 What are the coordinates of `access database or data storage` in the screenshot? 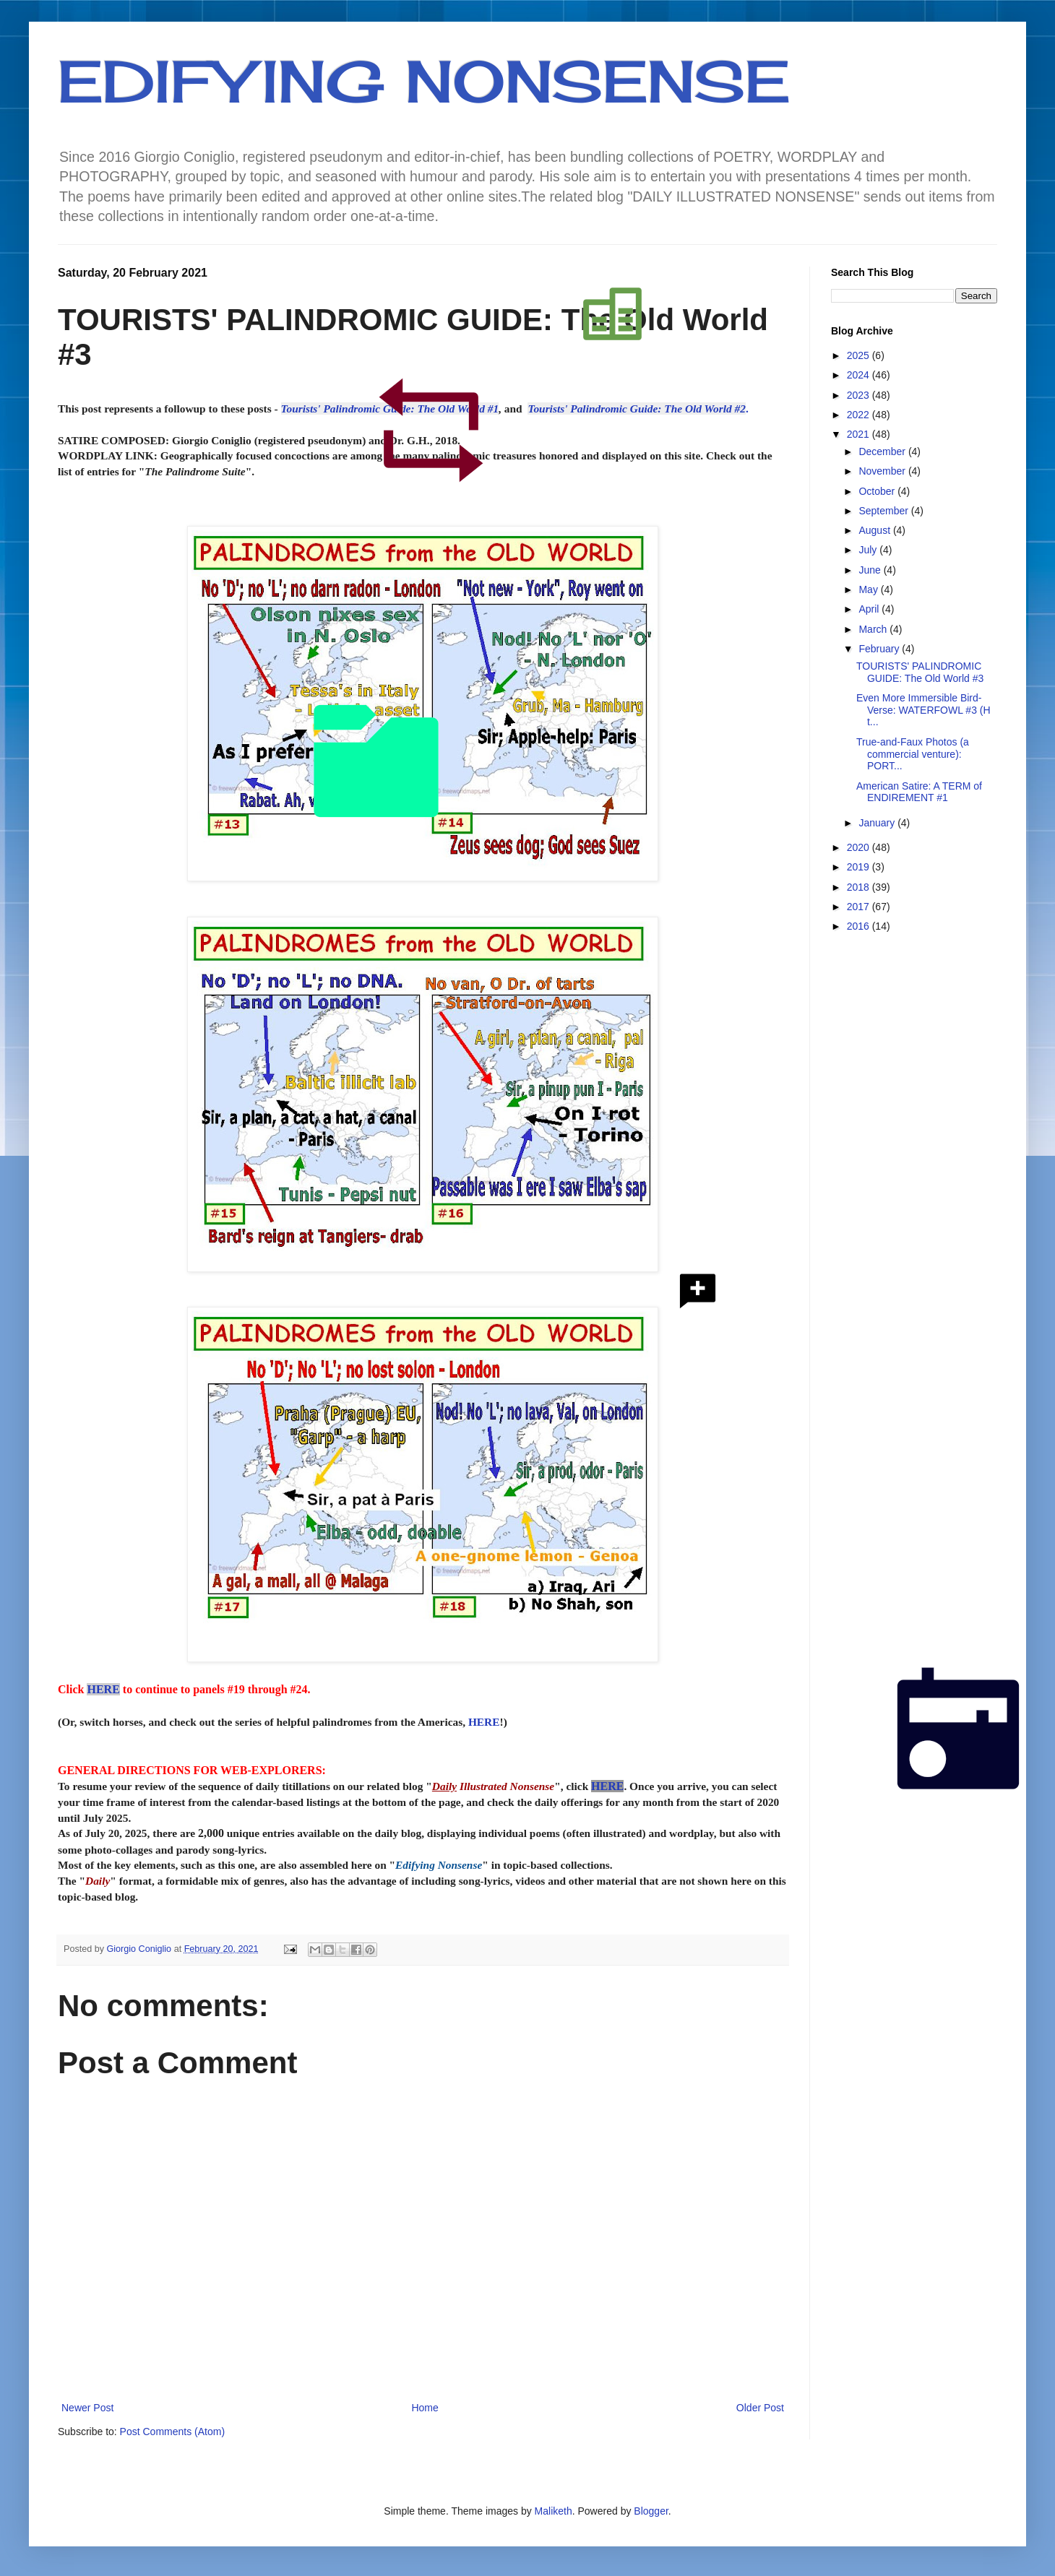 It's located at (612, 314).